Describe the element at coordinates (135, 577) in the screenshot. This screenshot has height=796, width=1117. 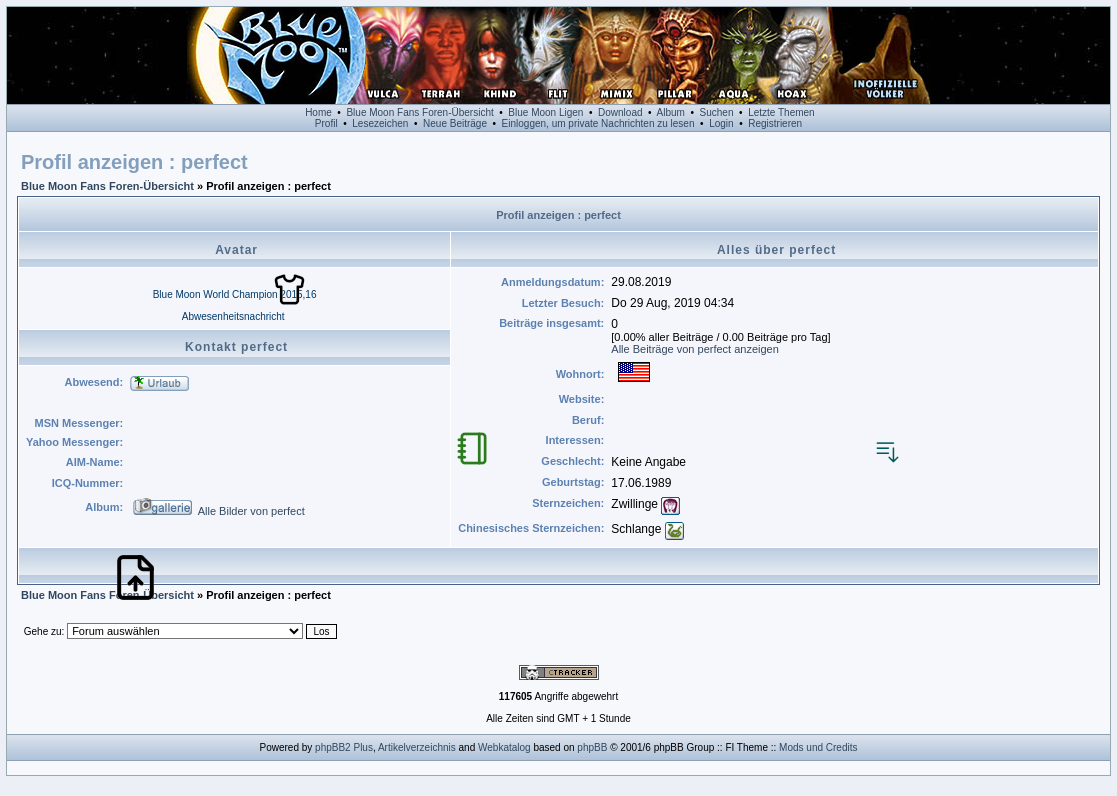
I see `upload a file` at that location.